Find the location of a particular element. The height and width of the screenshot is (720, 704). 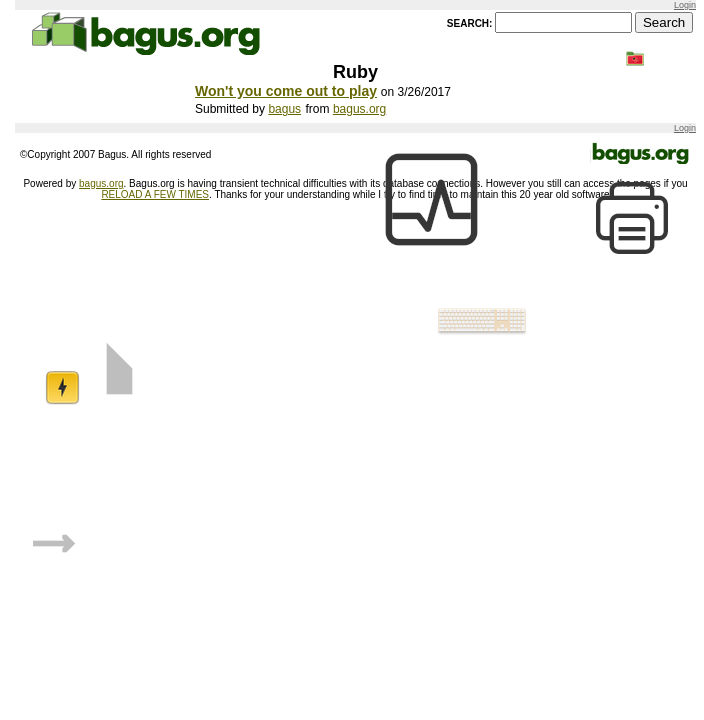

access power management settings is located at coordinates (62, 387).